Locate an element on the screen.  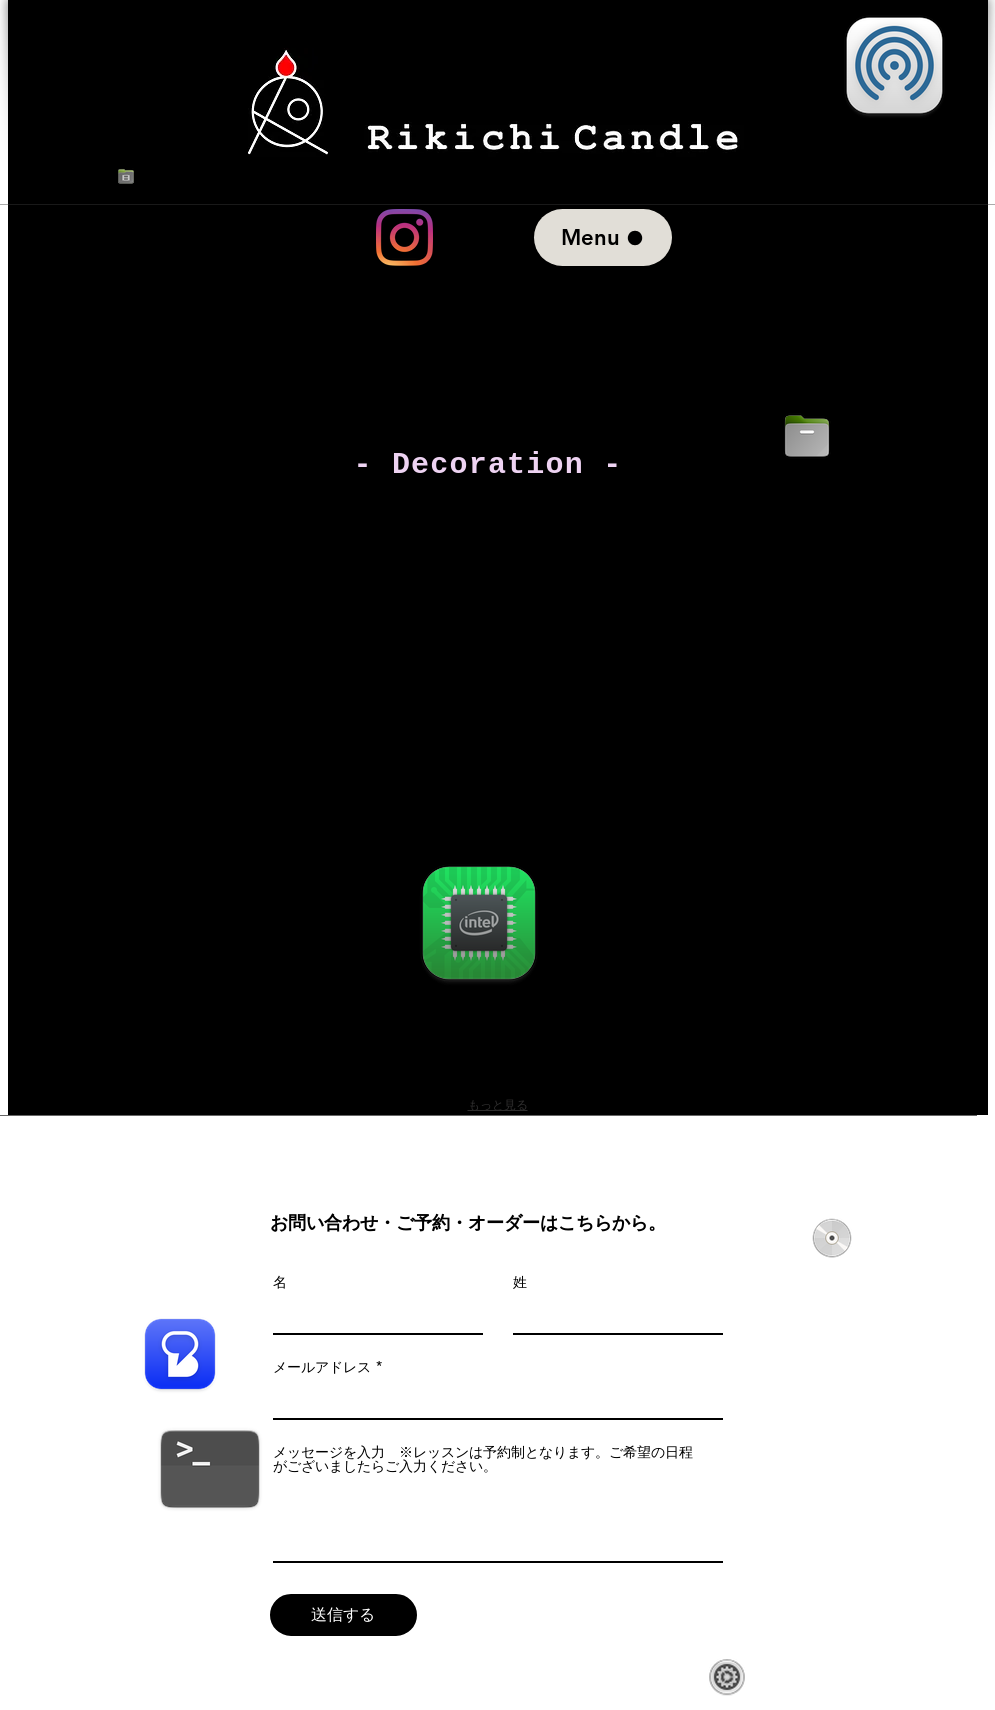
open hardware information utility is located at coordinates (479, 923).